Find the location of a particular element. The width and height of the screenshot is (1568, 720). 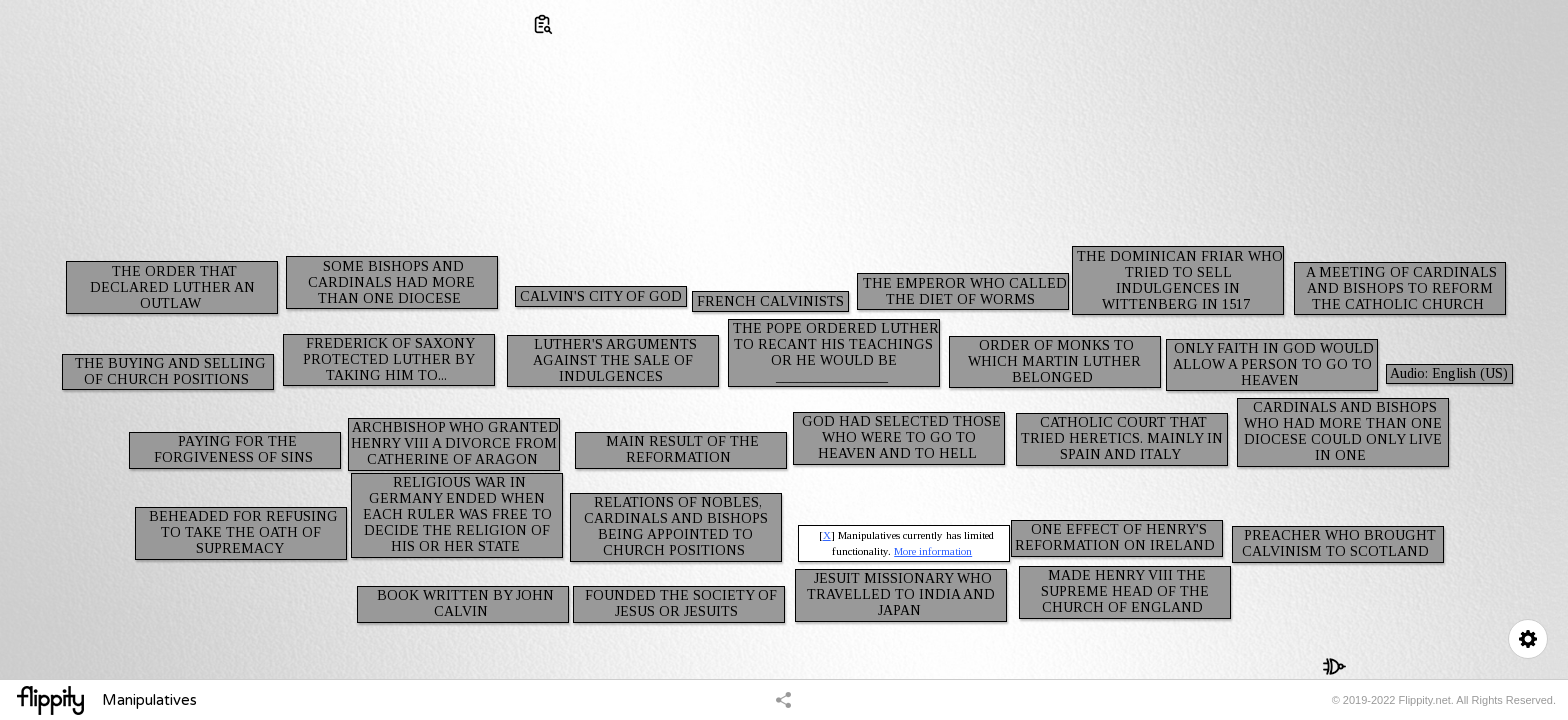

search through reports or documents is located at coordinates (543, 24).